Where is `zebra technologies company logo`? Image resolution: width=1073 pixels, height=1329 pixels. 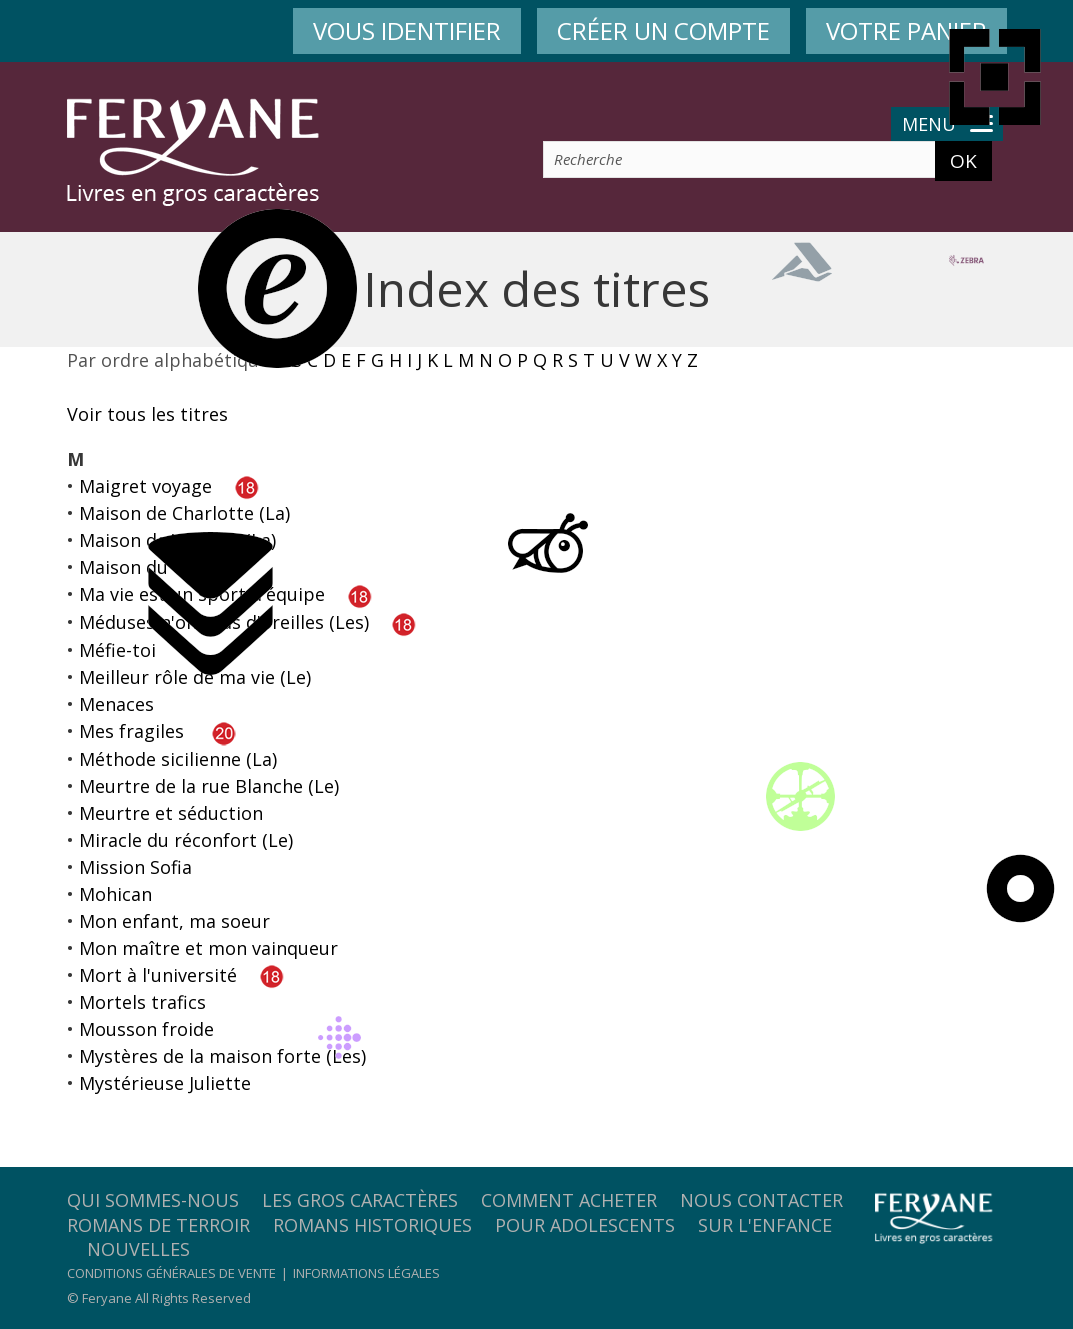 zebra technologies company logo is located at coordinates (966, 260).